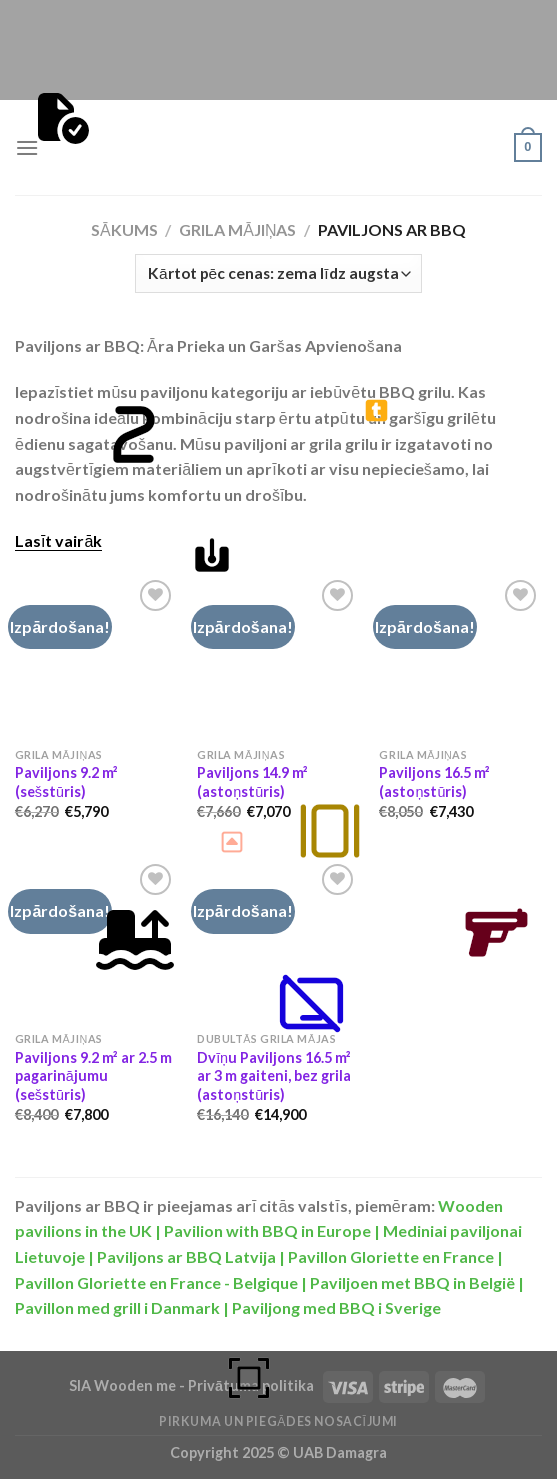 Image resolution: width=557 pixels, height=1479 pixels. I want to click on file successfully uploaded or verified, so click(62, 117).